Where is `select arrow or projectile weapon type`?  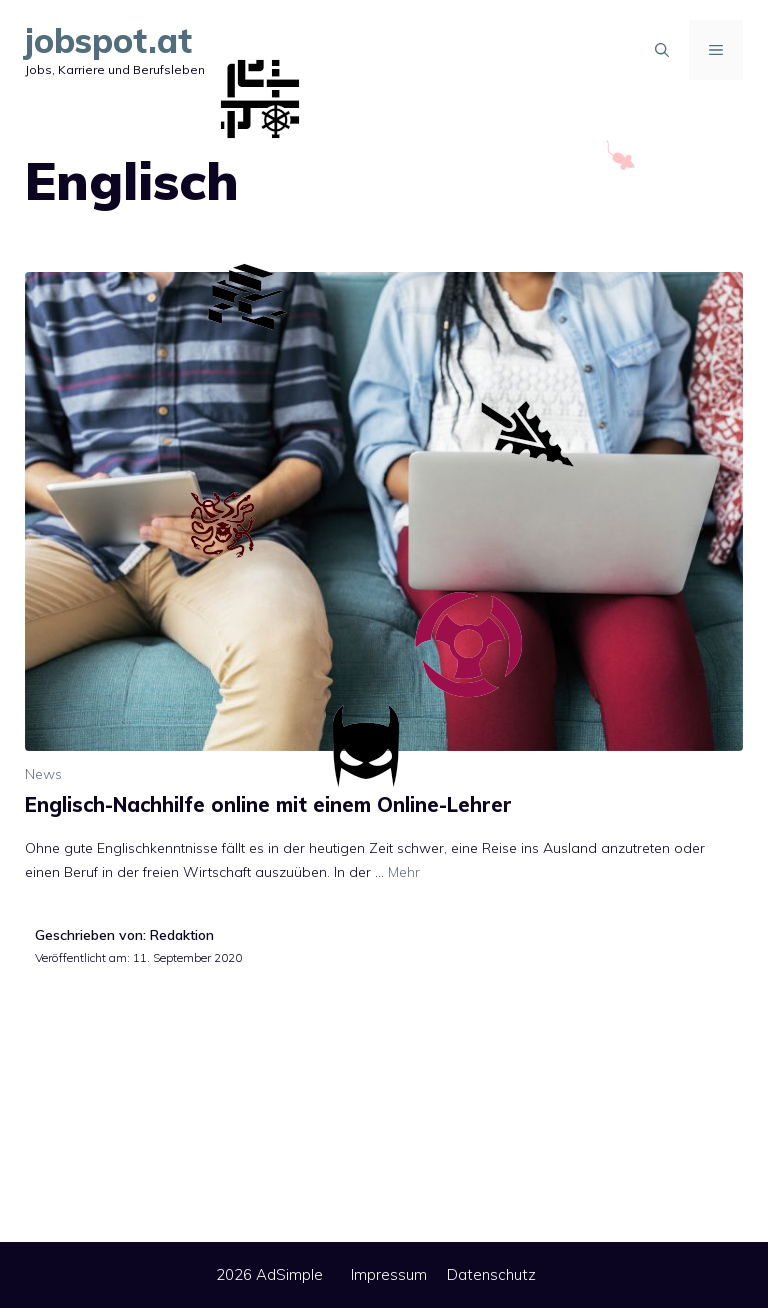
select arrow or projectile weapon type is located at coordinates (528, 433).